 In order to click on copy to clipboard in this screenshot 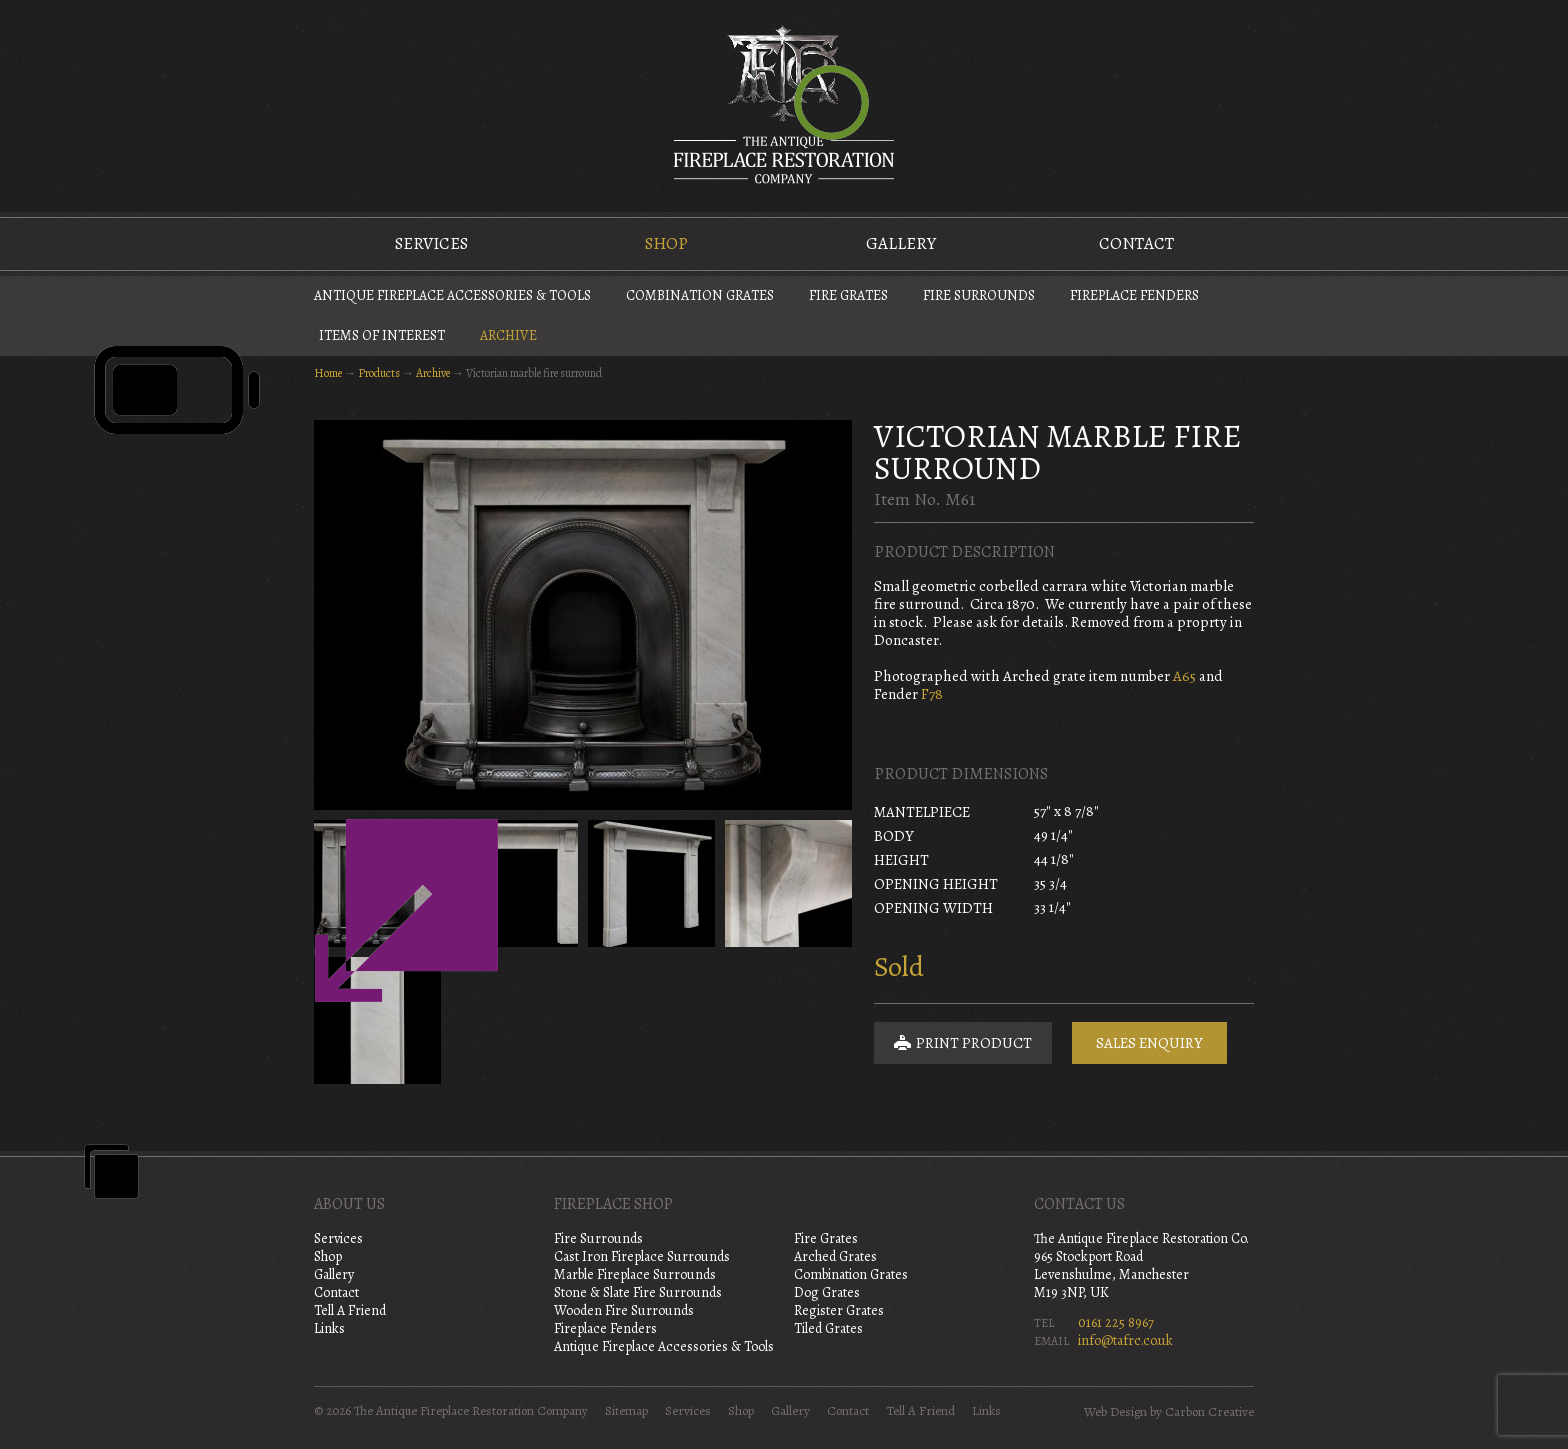, I will do `click(111, 1171)`.